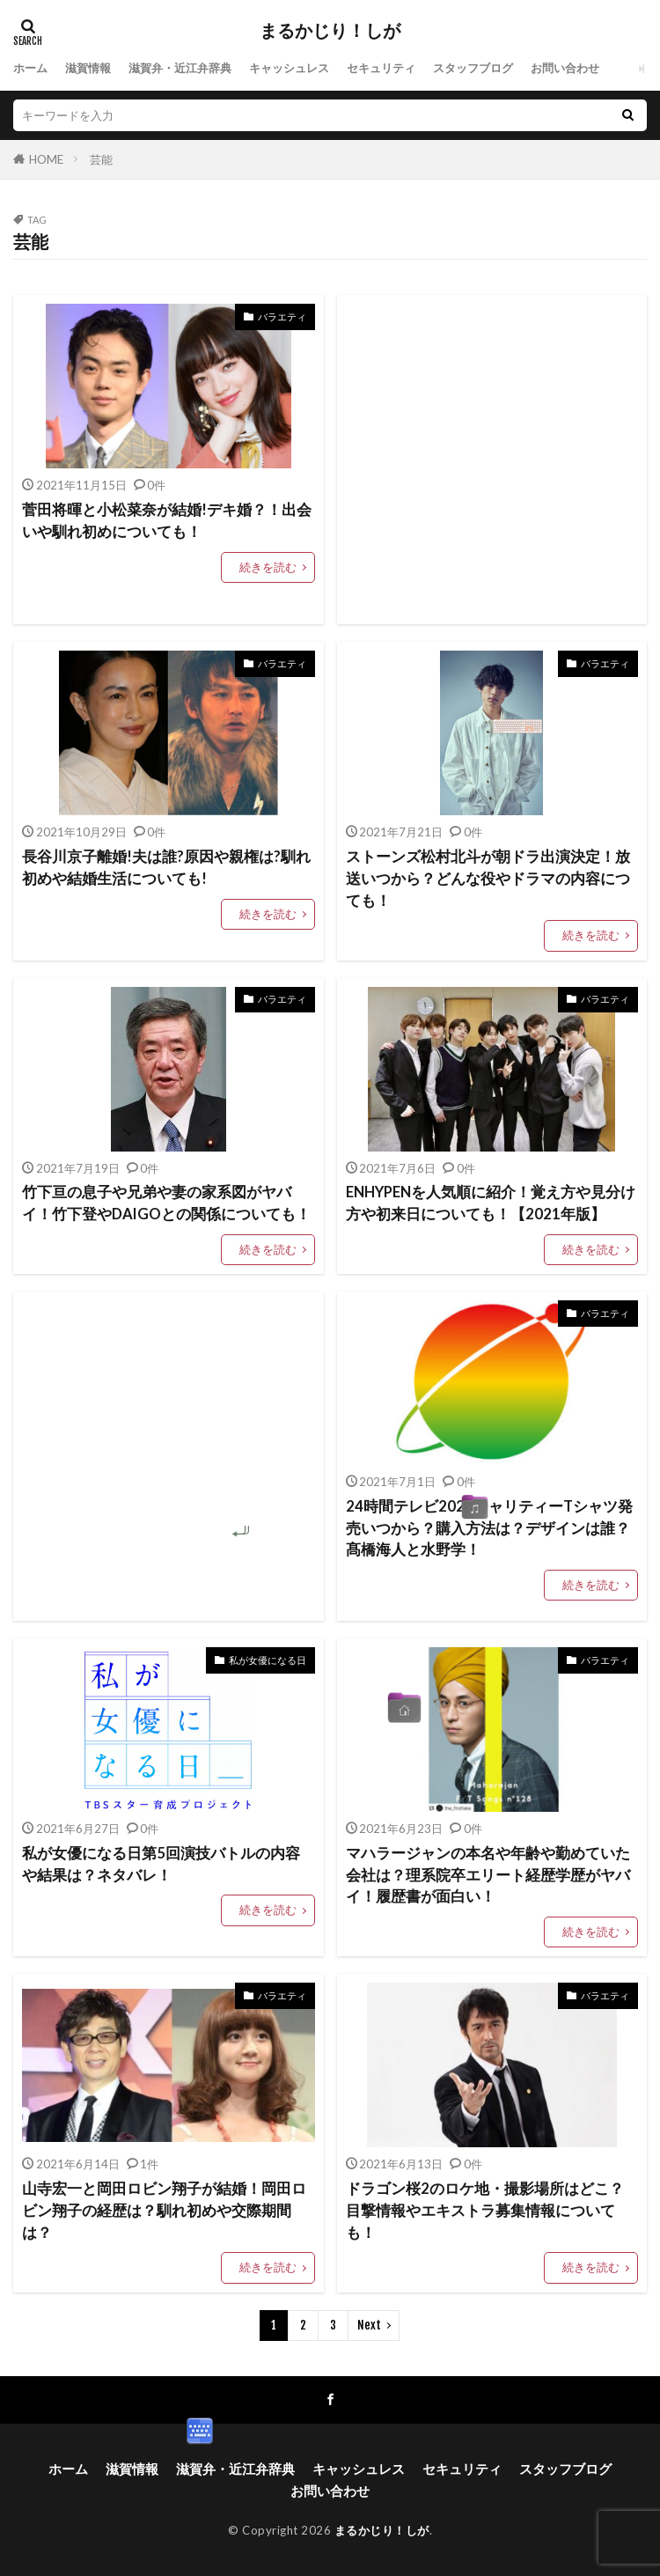 The image size is (660, 2576). Describe the element at coordinates (200, 2431) in the screenshot. I see `access keyboard and input device settings` at that location.